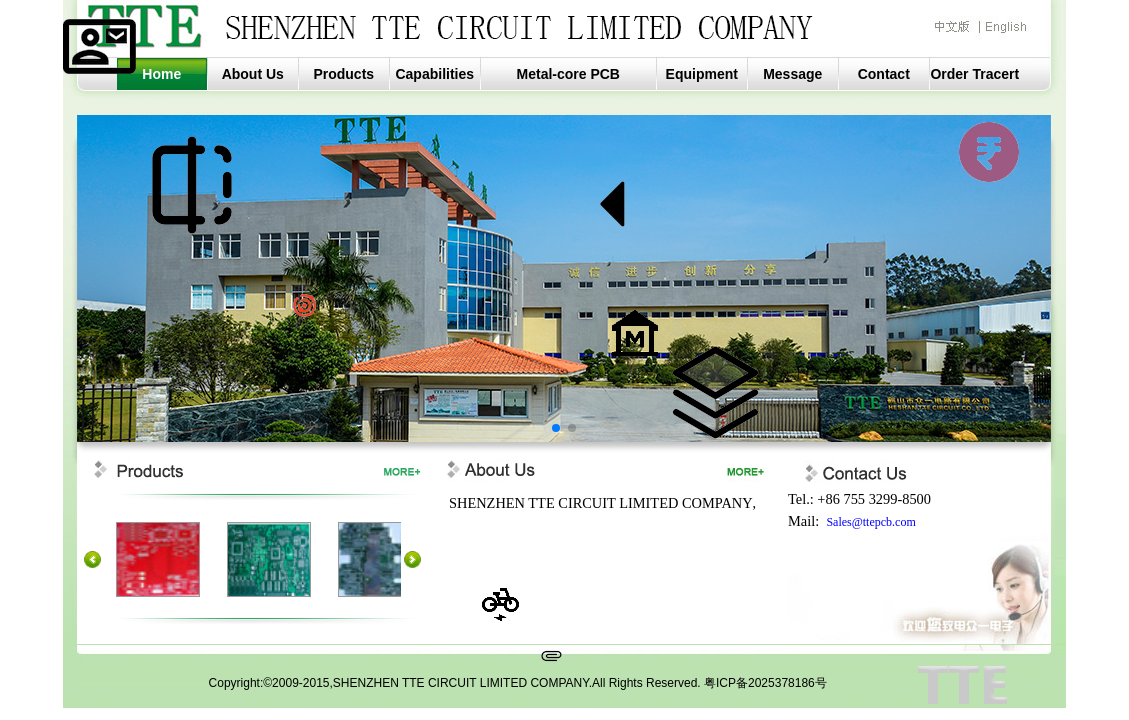 The image size is (1129, 720). What do you see at coordinates (500, 604) in the screenshot?
I see `find nearby electric bike rentals` at bounding box center [500, 604].